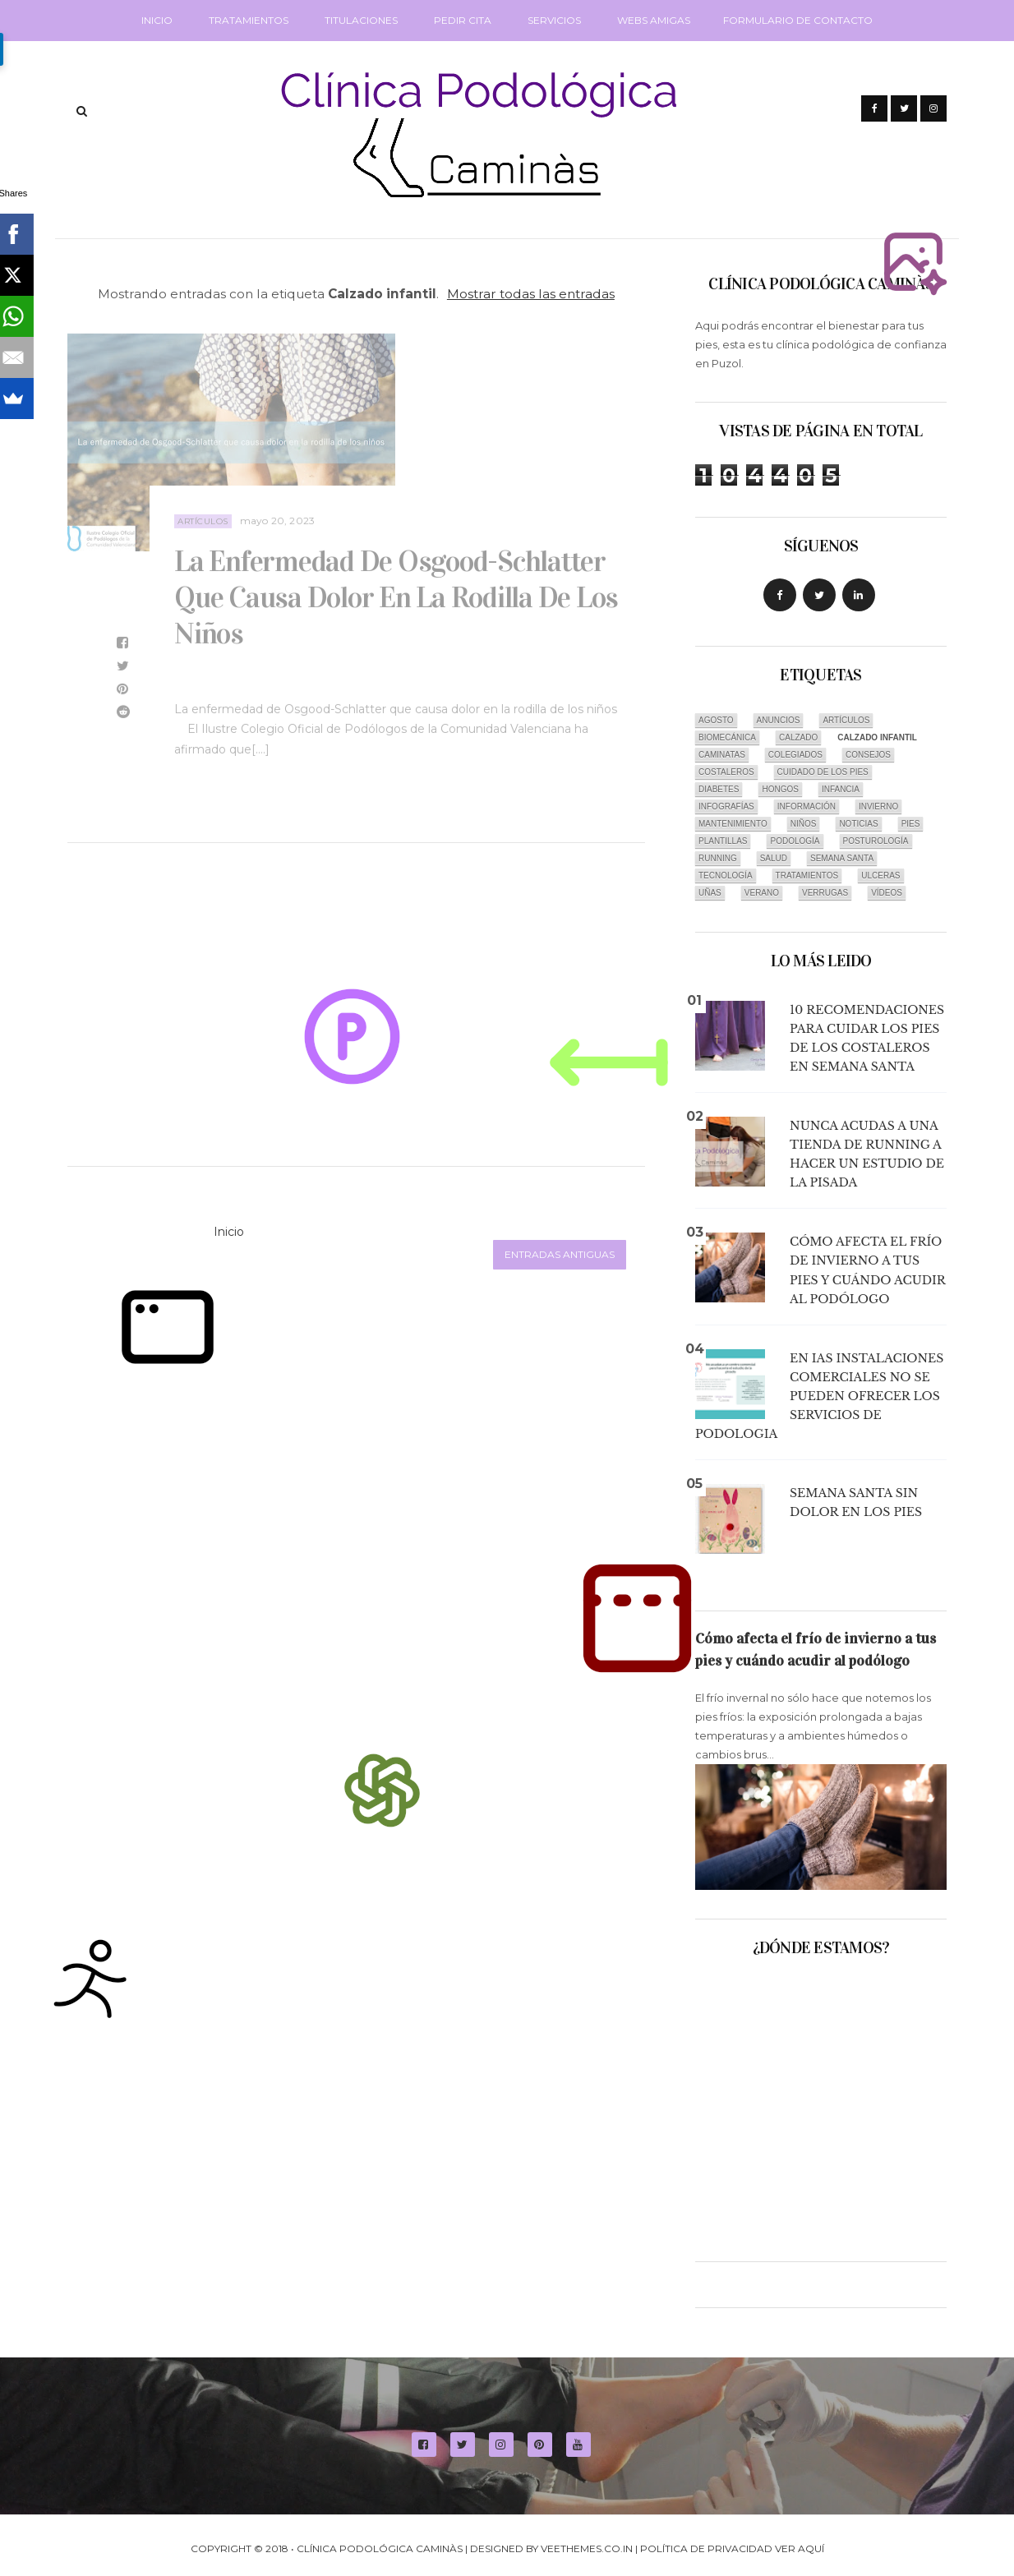 The height and width of the screenshot is (2576, 1014). Describe the element at coordinates (609, 1062) in the screenshot. I see `navigate back to previous screen` at that location.